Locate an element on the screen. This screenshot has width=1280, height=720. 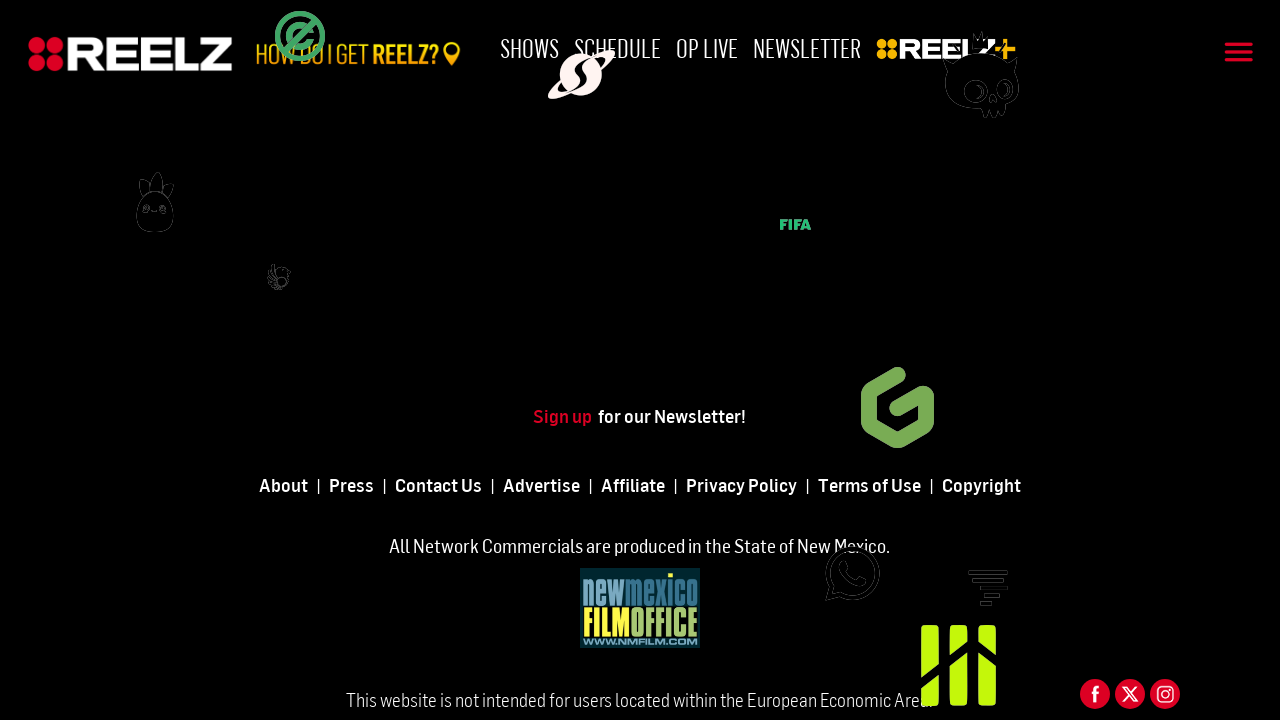
FIFA official logo is located at coordinates (795, 224).